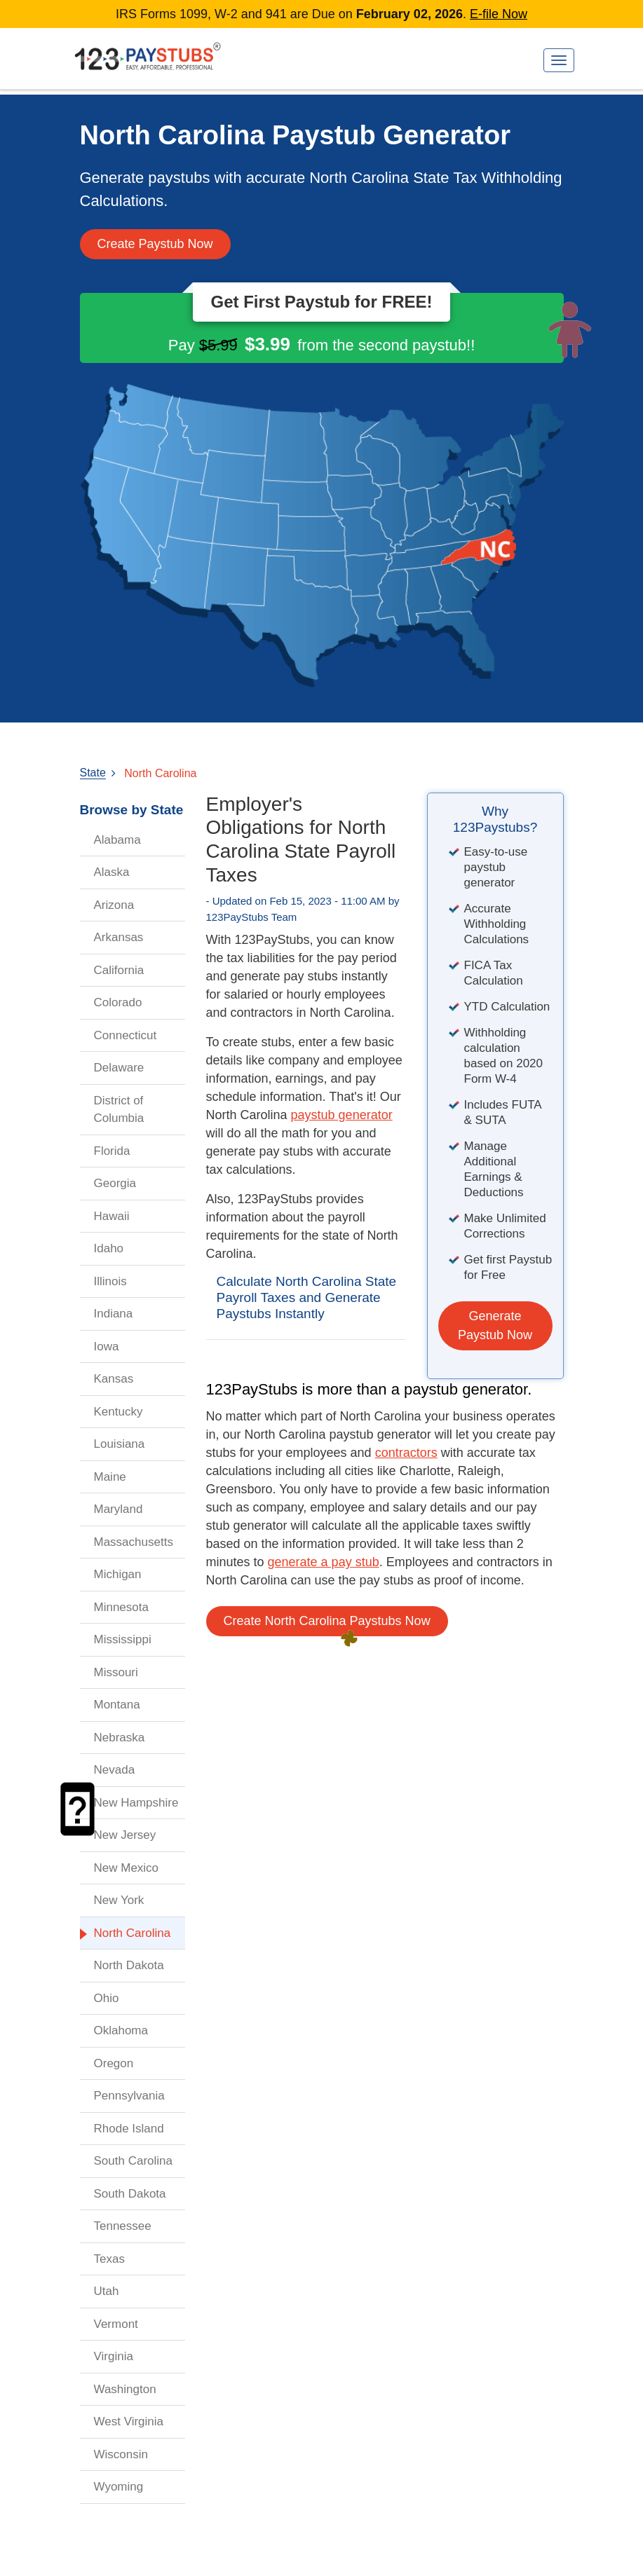  I want to click on access wind or renewable energy settings, so click(349, 1638).